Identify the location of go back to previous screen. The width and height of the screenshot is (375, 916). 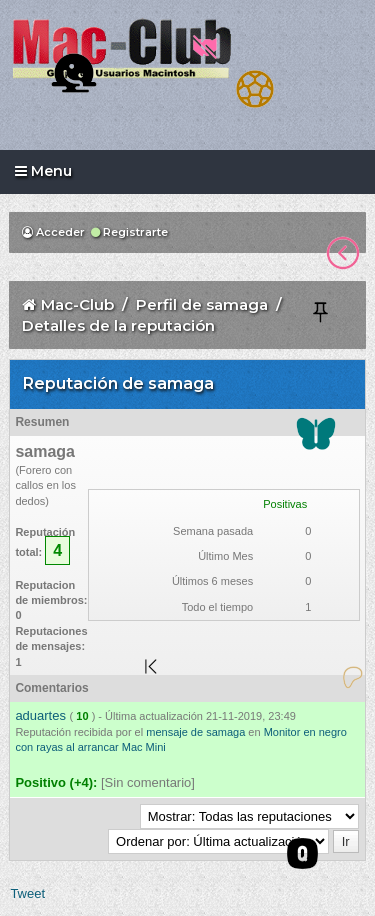
(343, 253).